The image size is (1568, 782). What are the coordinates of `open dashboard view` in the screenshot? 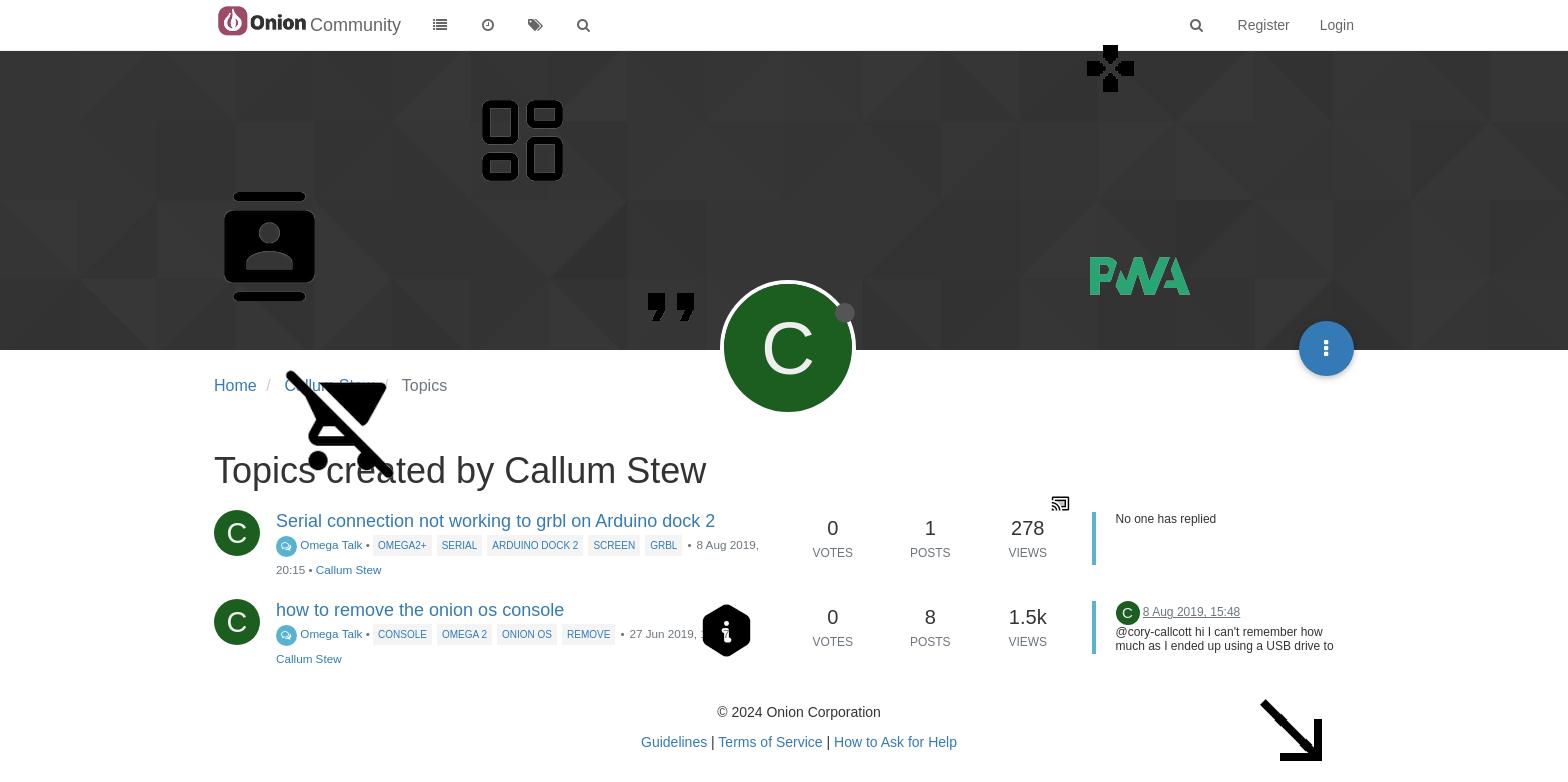 It's located at (522, 140).